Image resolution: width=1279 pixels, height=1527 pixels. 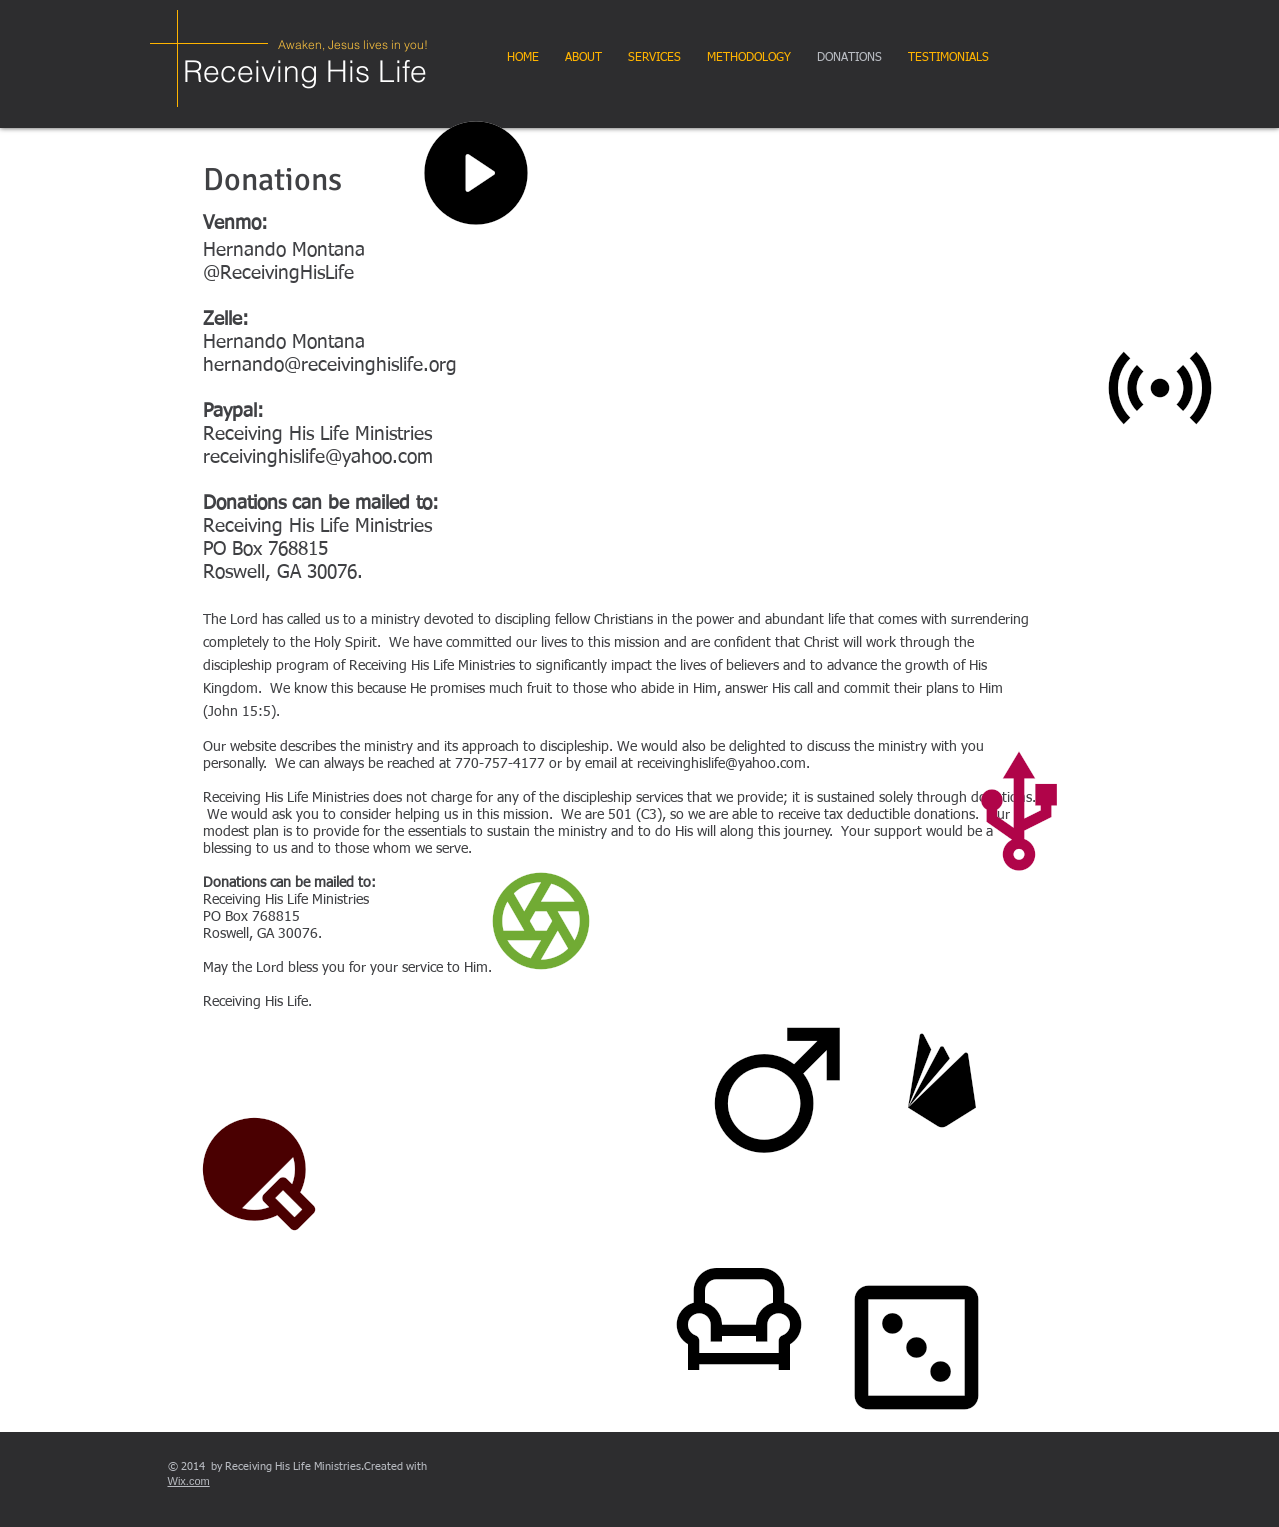 What do you see at coordinates (774, 1087) in the screenshot?
I see `indicates male or masculine gender option` at bounding box center [774, 1087].